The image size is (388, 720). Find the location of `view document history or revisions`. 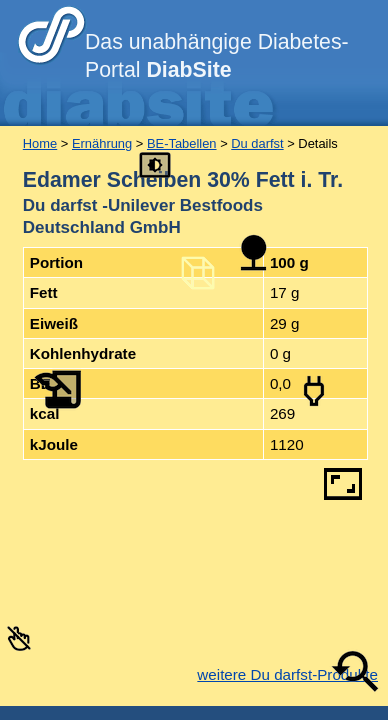

view document history or revisions is located at coordinates (59, 389).